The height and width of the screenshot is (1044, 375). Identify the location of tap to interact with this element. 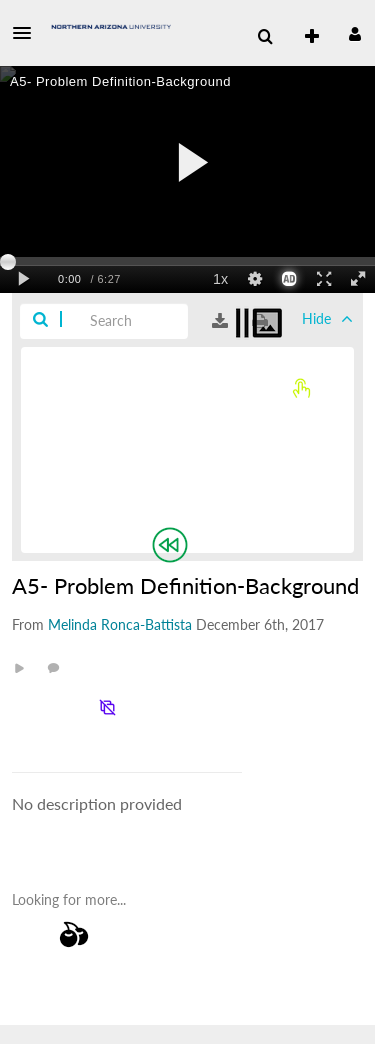
(301, 388).